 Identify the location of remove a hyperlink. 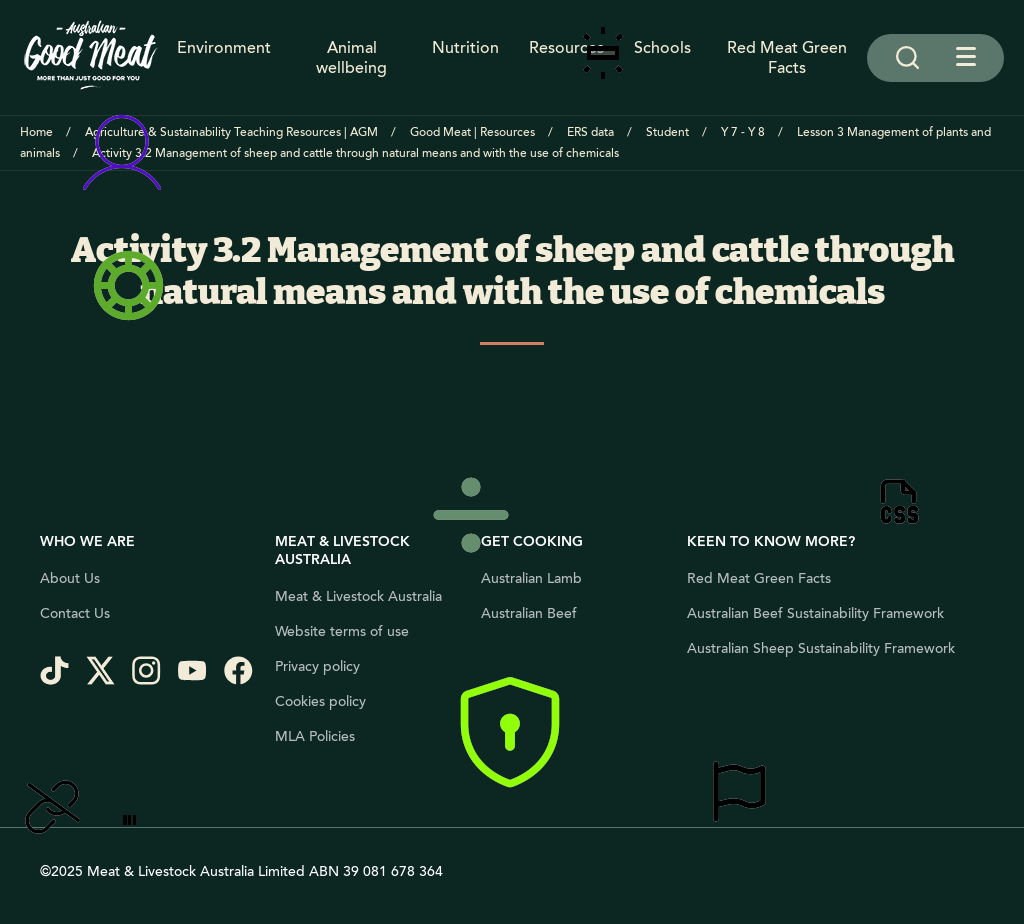
(52, 807).